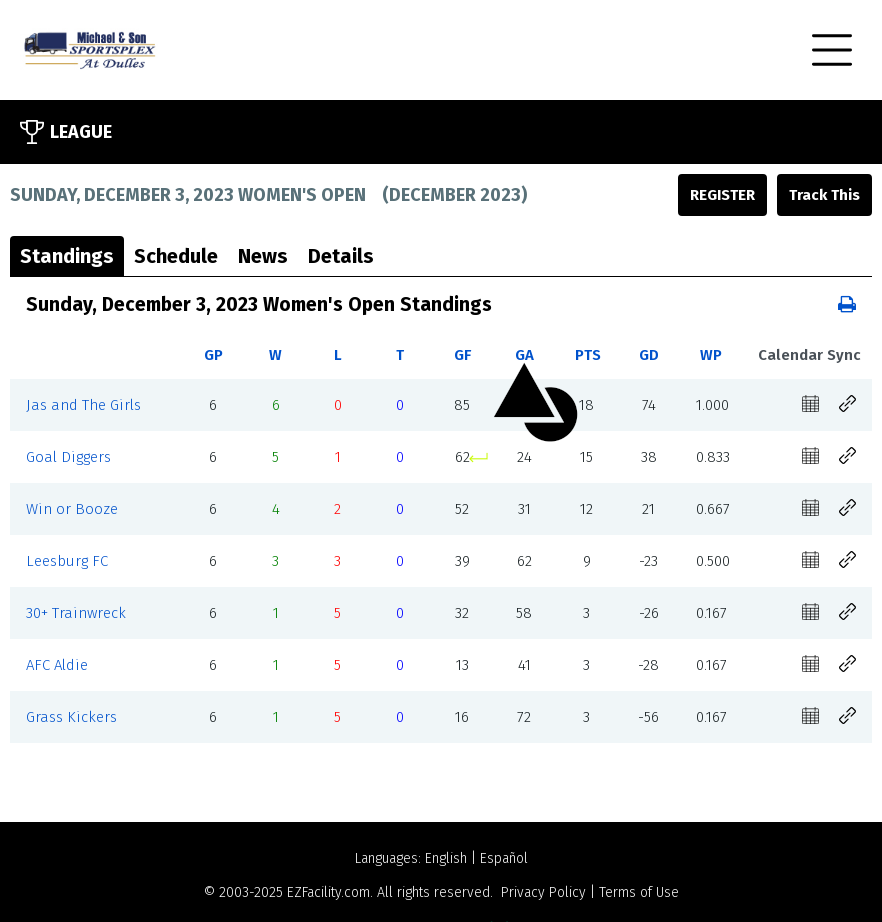 This screenshot has width=882, height=922. I want to click on access shape tools or drawing options, so click(536, 403).